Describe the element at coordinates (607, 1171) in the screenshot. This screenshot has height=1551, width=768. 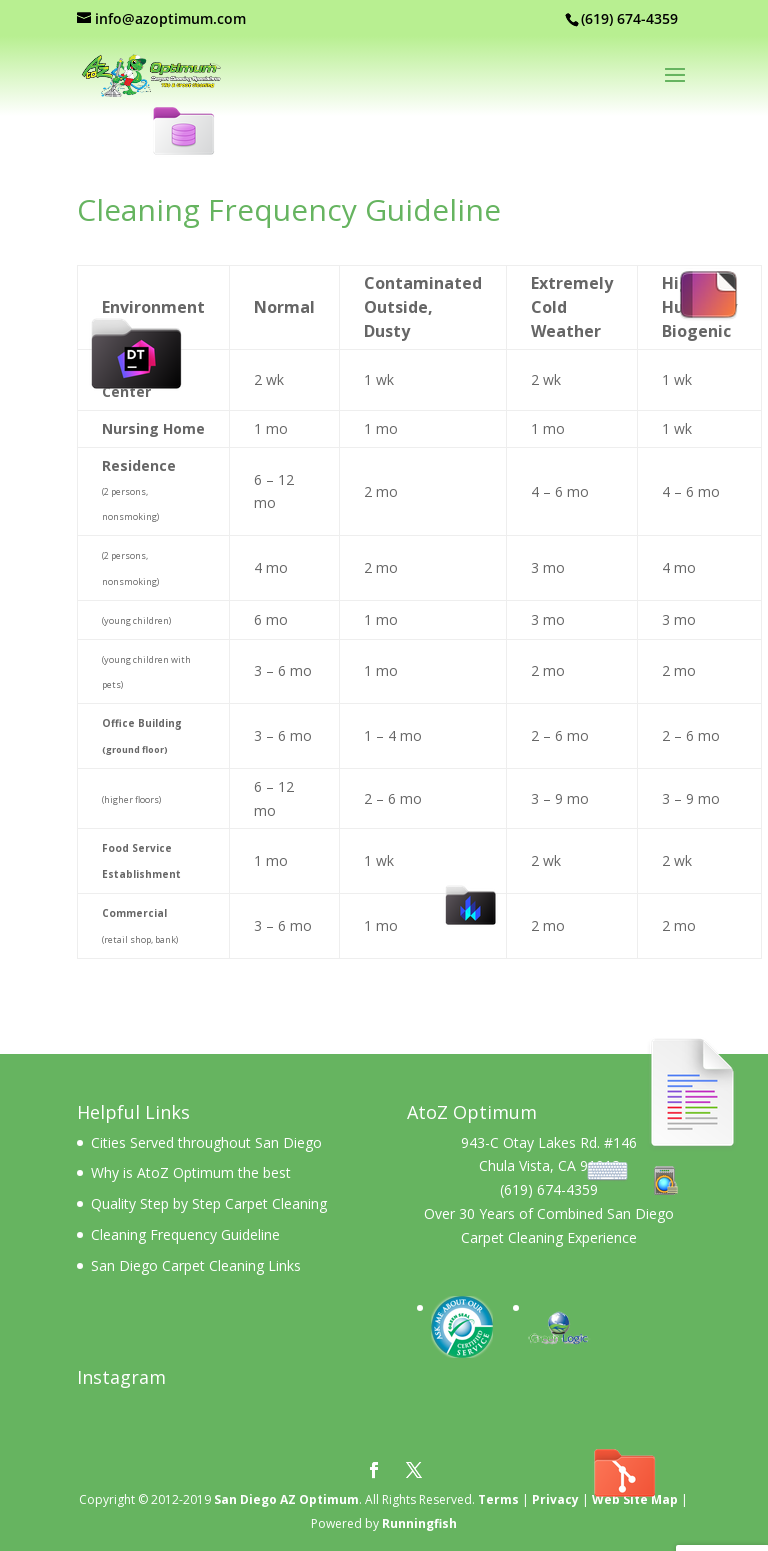
I see `indicates keyboard connected via bluetooth` at that location.